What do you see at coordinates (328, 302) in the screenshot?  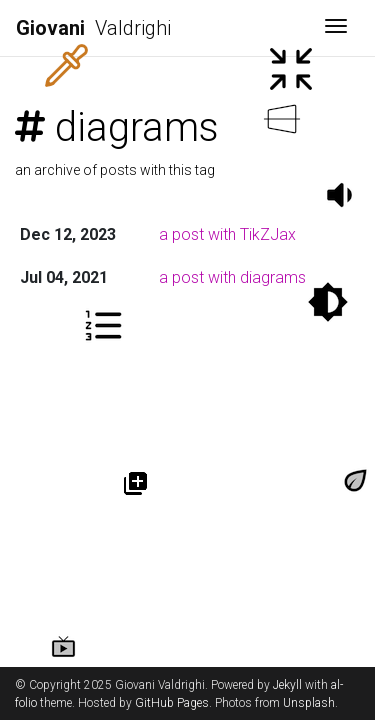 I see `adjust screen brightness level` at bounding box center [328, 302].